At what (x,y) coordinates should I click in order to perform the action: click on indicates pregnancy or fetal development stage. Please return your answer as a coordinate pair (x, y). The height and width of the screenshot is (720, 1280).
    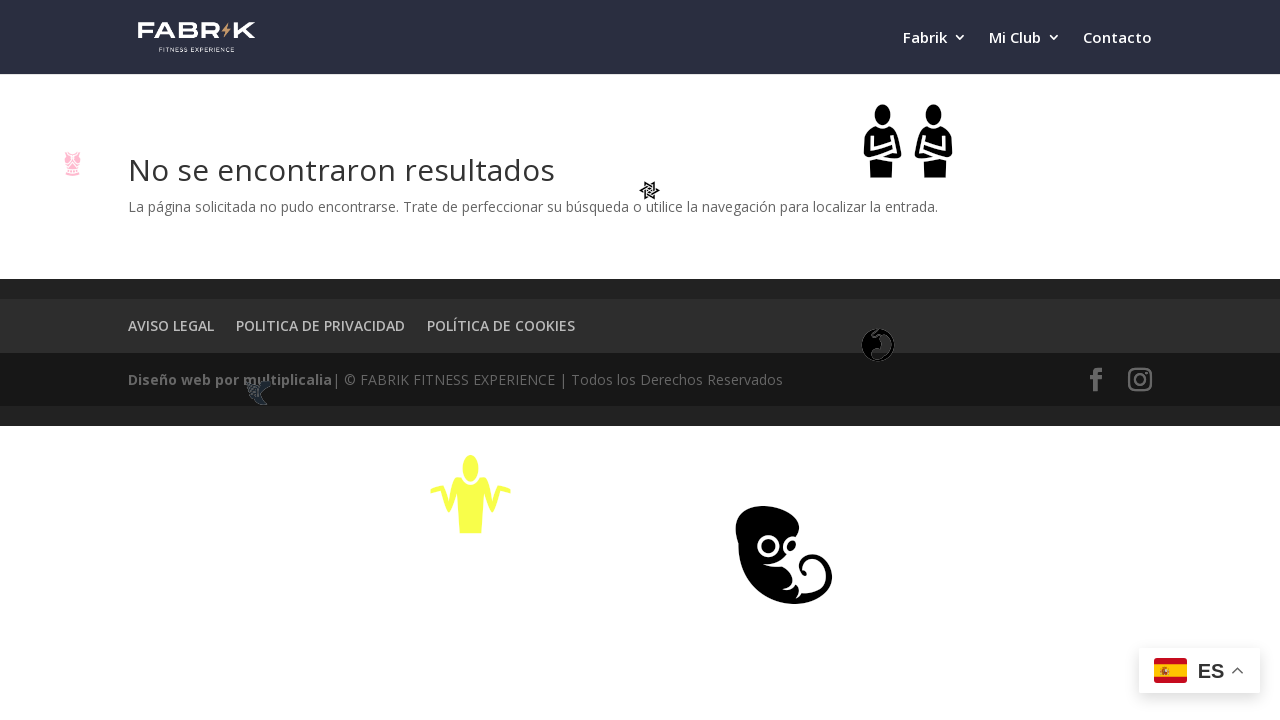
    Looking at the image, I should click on (878, 345).